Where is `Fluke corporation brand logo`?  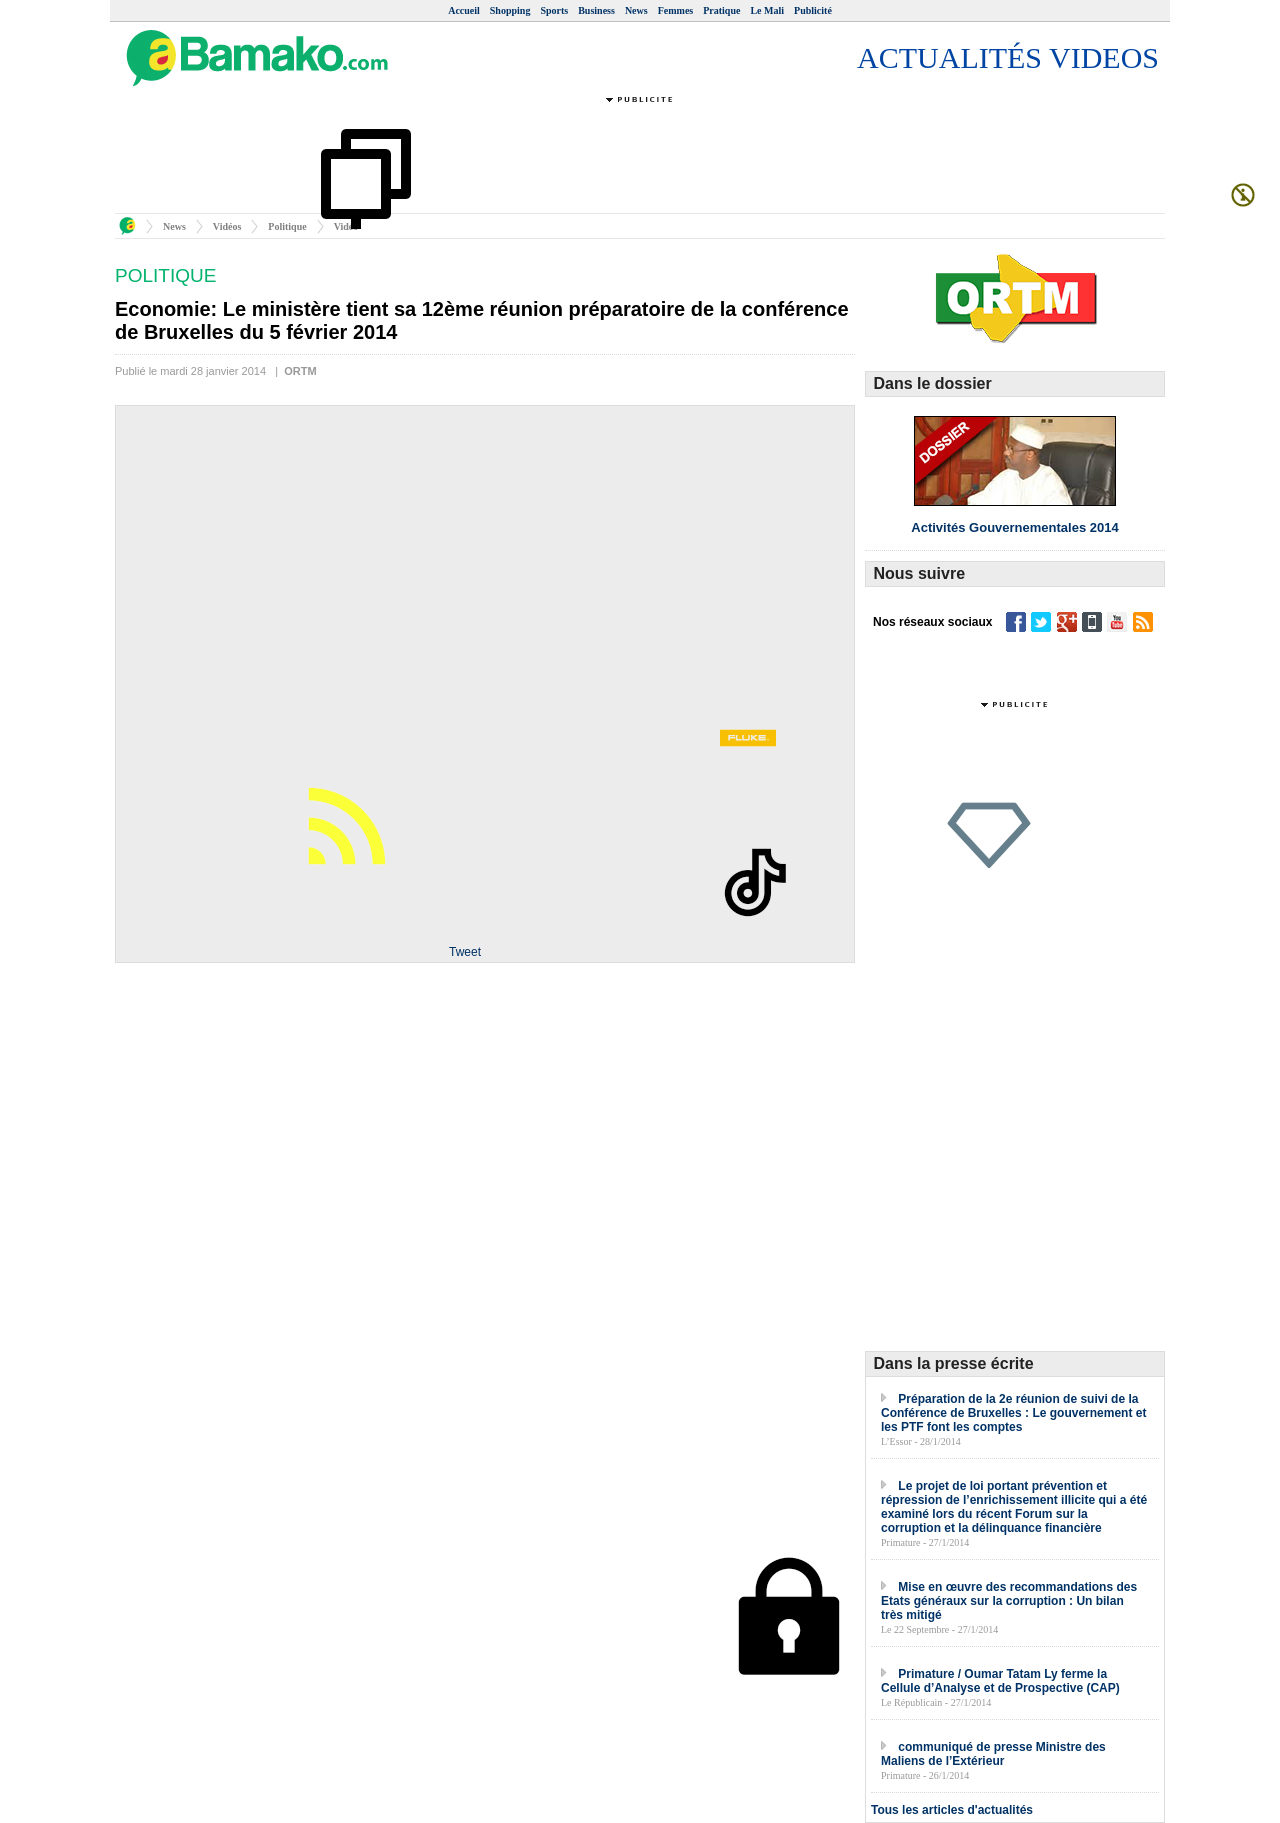
Fluke corporation brand logo is located at coordinates (748, 738).